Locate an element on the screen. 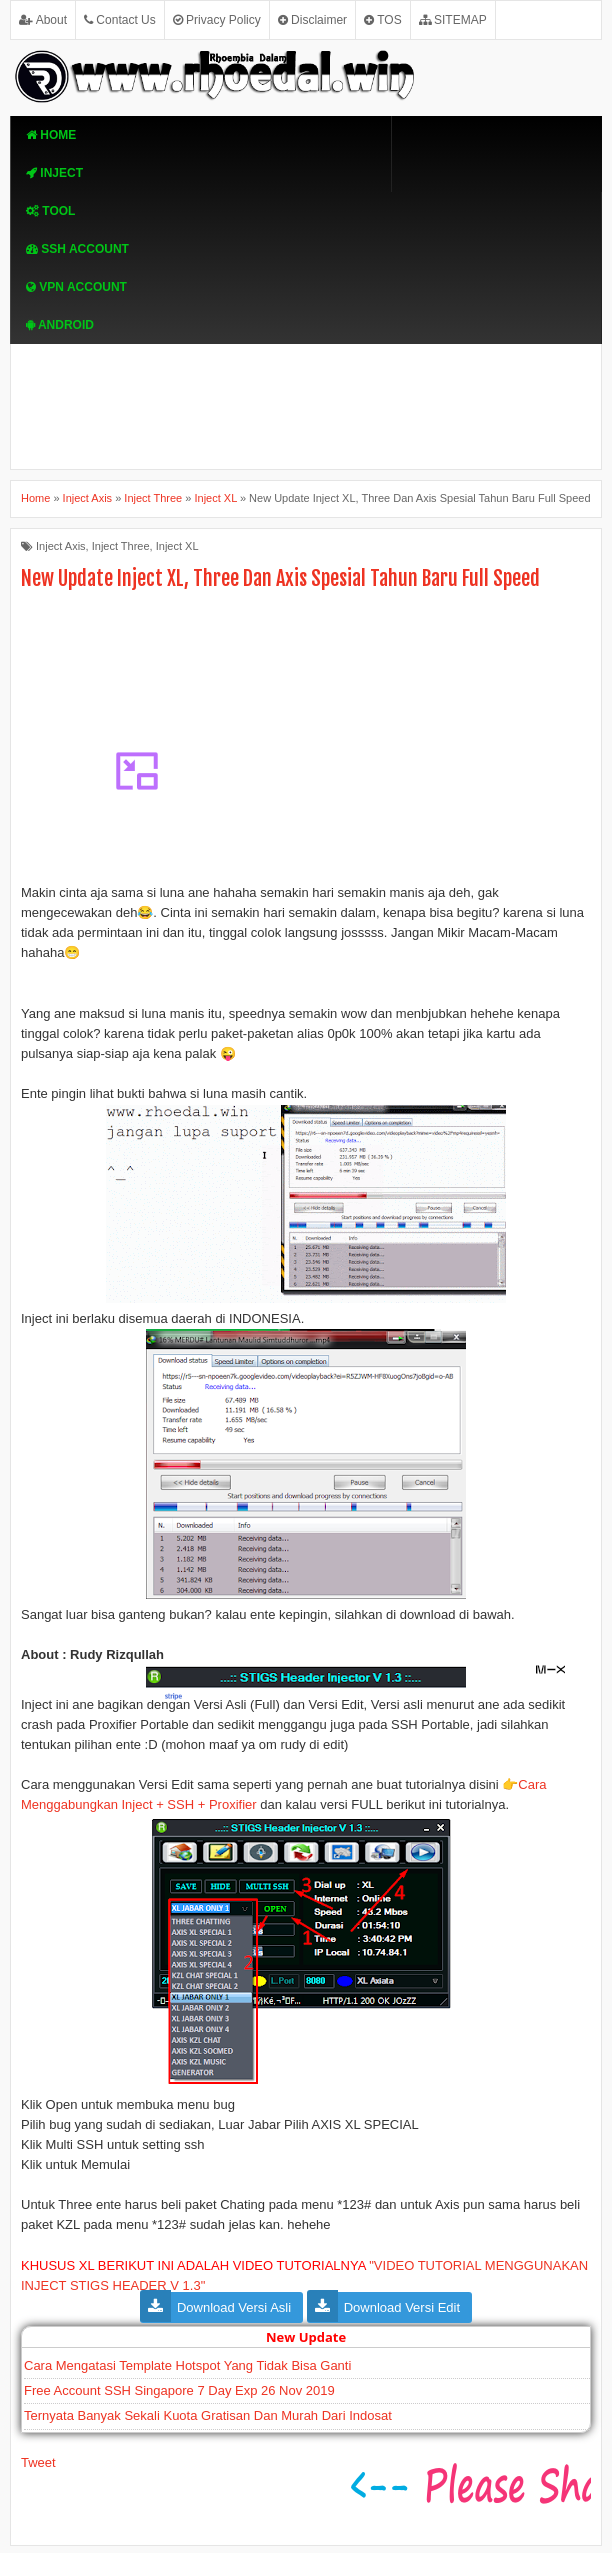  enable picture-in-picture mode is located at coordinates (137, 771).